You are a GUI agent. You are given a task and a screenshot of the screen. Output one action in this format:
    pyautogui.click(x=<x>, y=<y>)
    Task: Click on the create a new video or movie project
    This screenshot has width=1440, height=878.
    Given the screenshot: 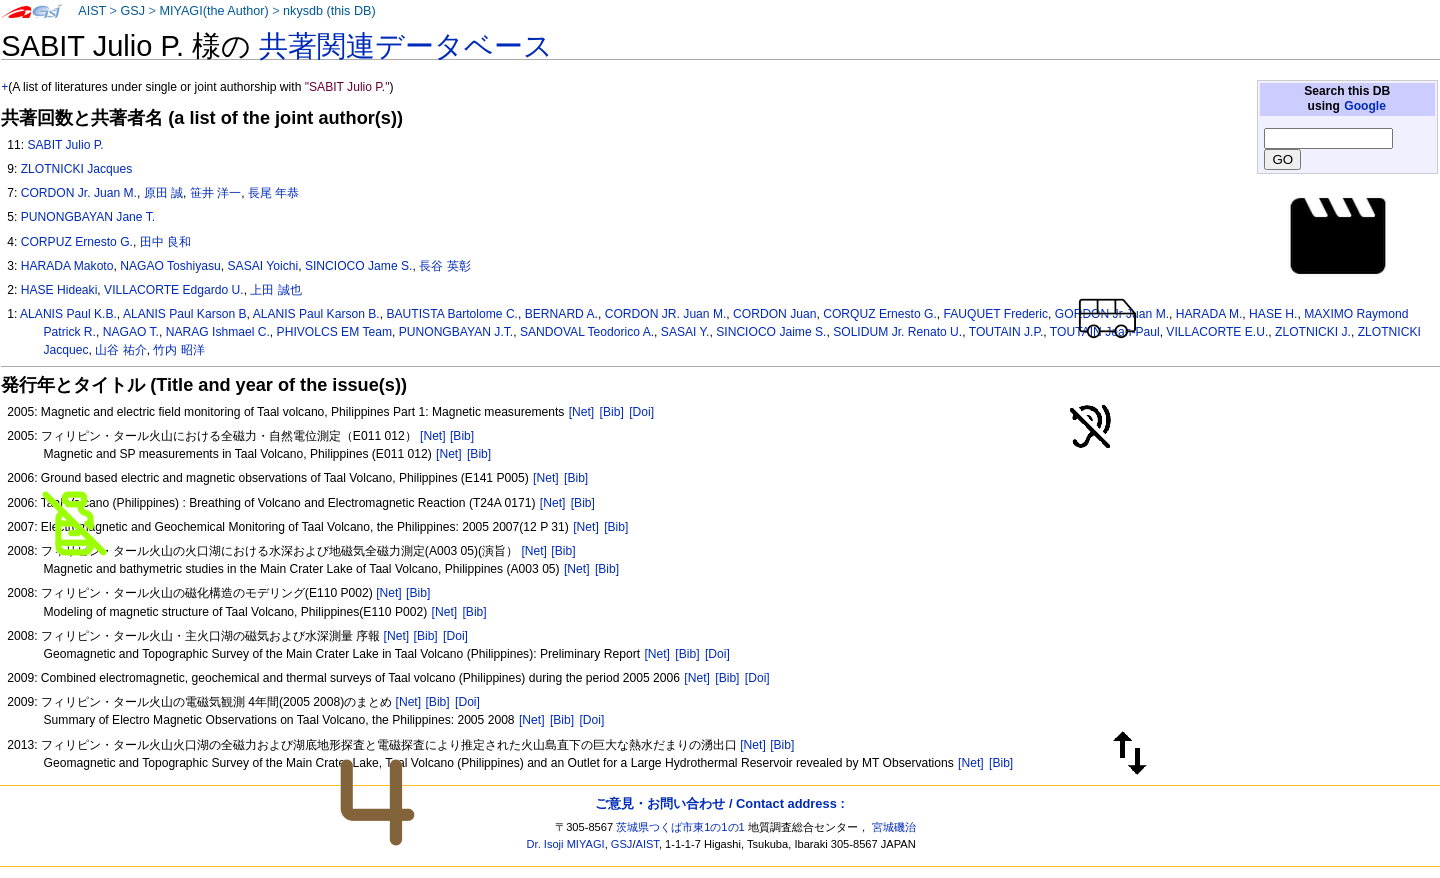 What is the action you would take?
    pyautogui.click(x=1338, y=236)
    